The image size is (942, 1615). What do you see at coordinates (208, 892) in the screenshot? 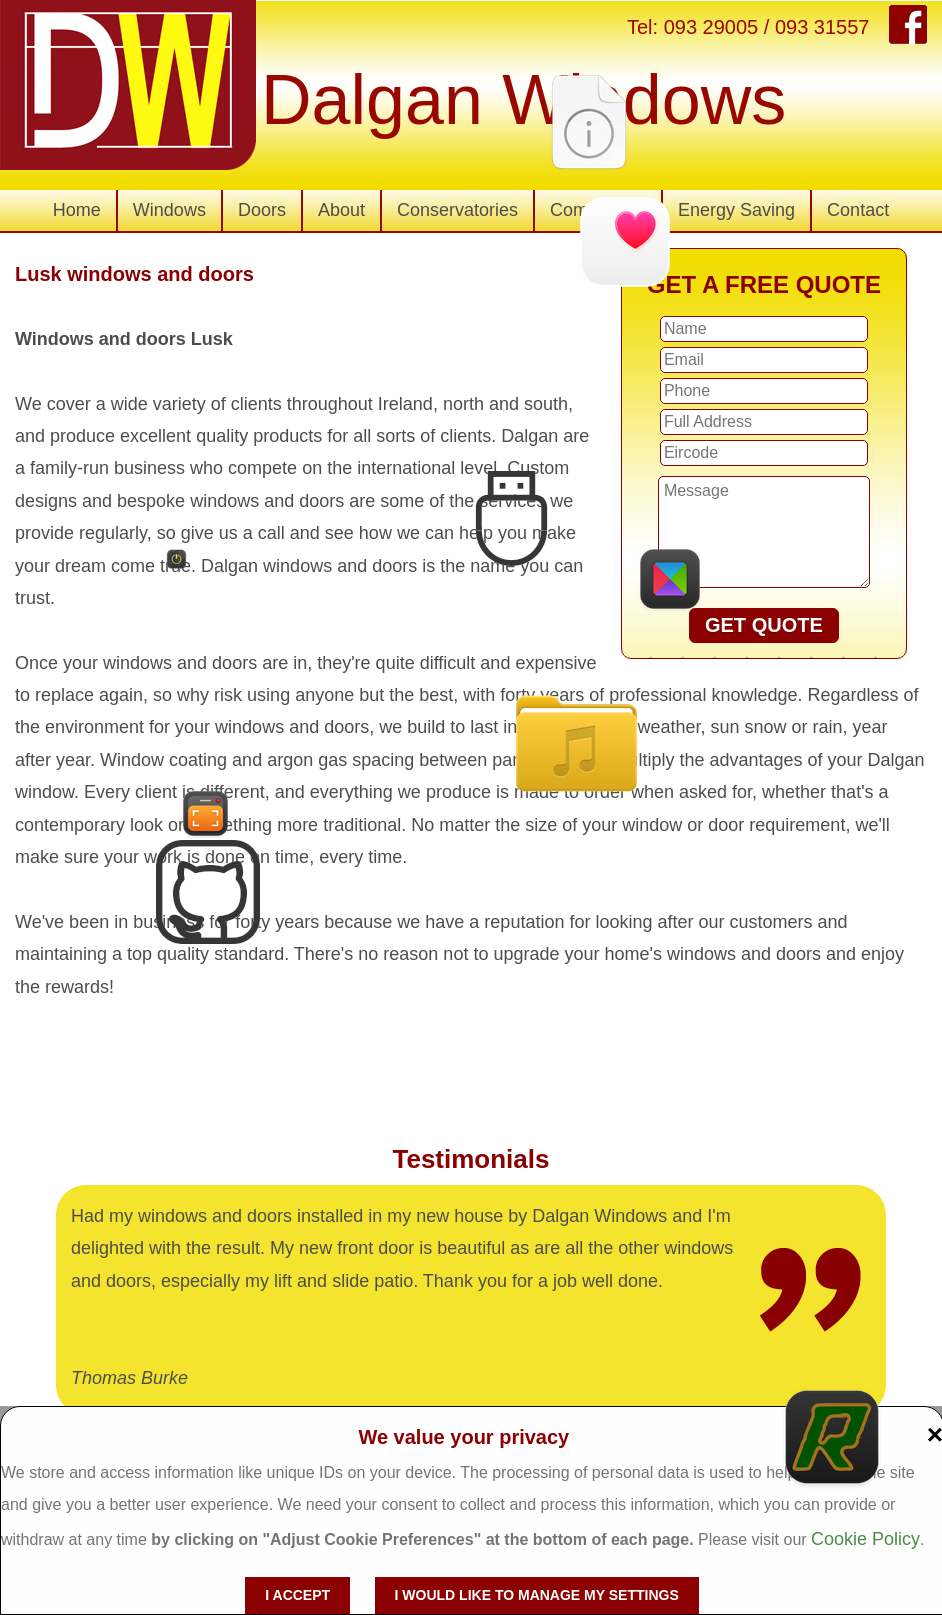
I see `open GitHub Desktop application` at bounding box center [208, 892].